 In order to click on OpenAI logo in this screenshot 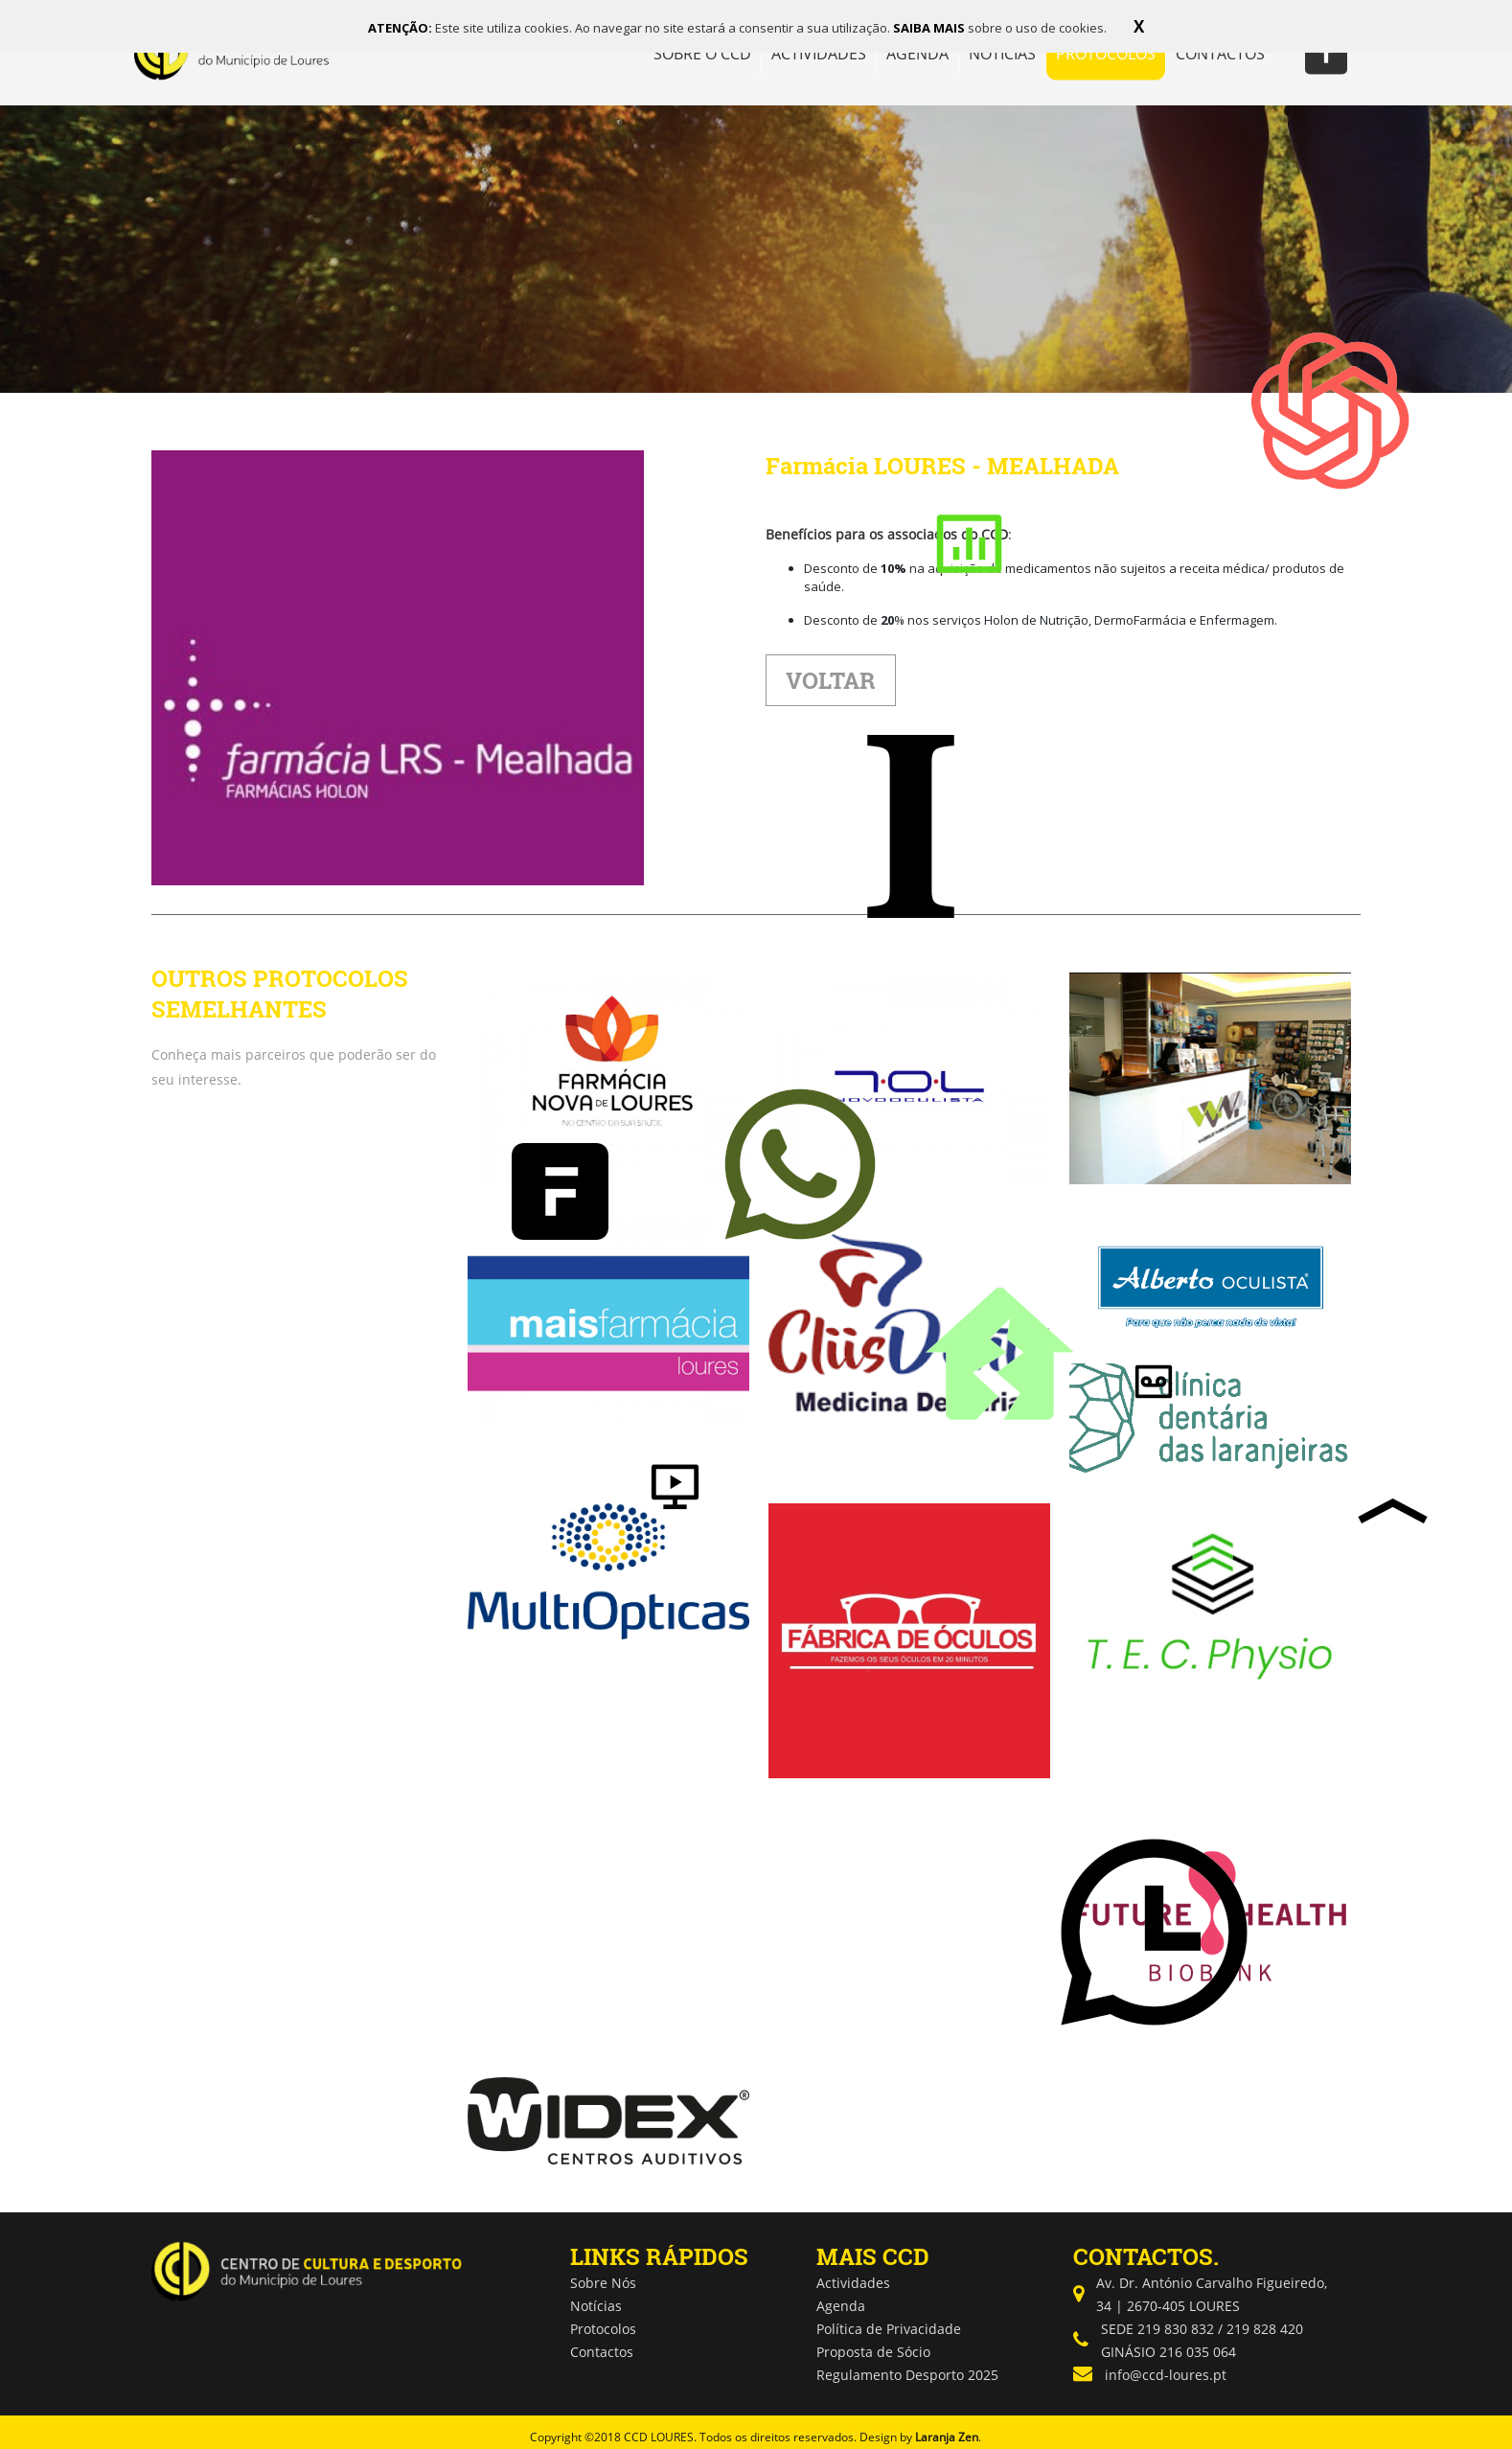, I will do `click(1330, 411)`.